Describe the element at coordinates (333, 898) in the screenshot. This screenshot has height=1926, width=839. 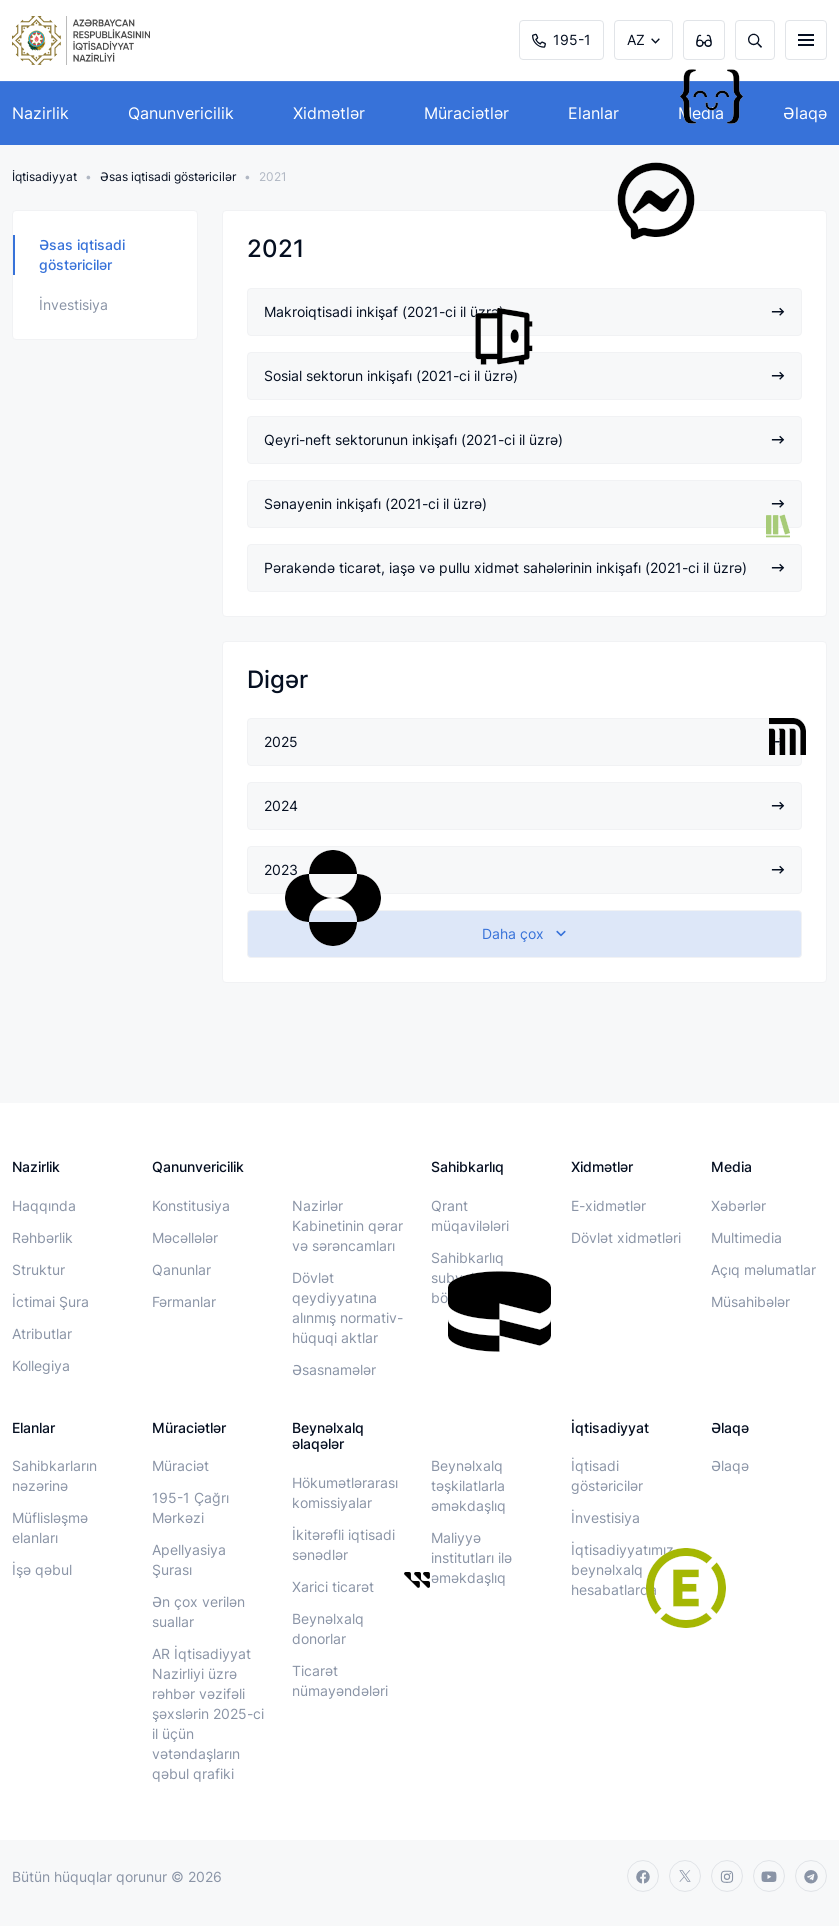
I see `Merck pharmaceutical company logo` at that location.